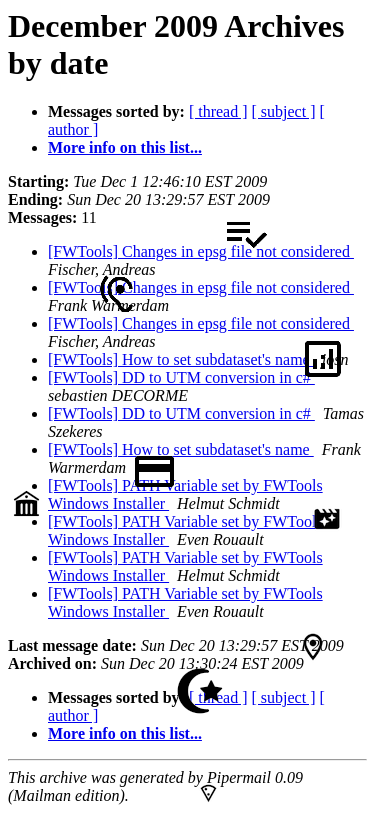 The image size is (375, 813). What do you see at coordinates (116, 294) in the screenshot?
I see `access hearing or audio accessibility settings` at bounding box center [116, 294].